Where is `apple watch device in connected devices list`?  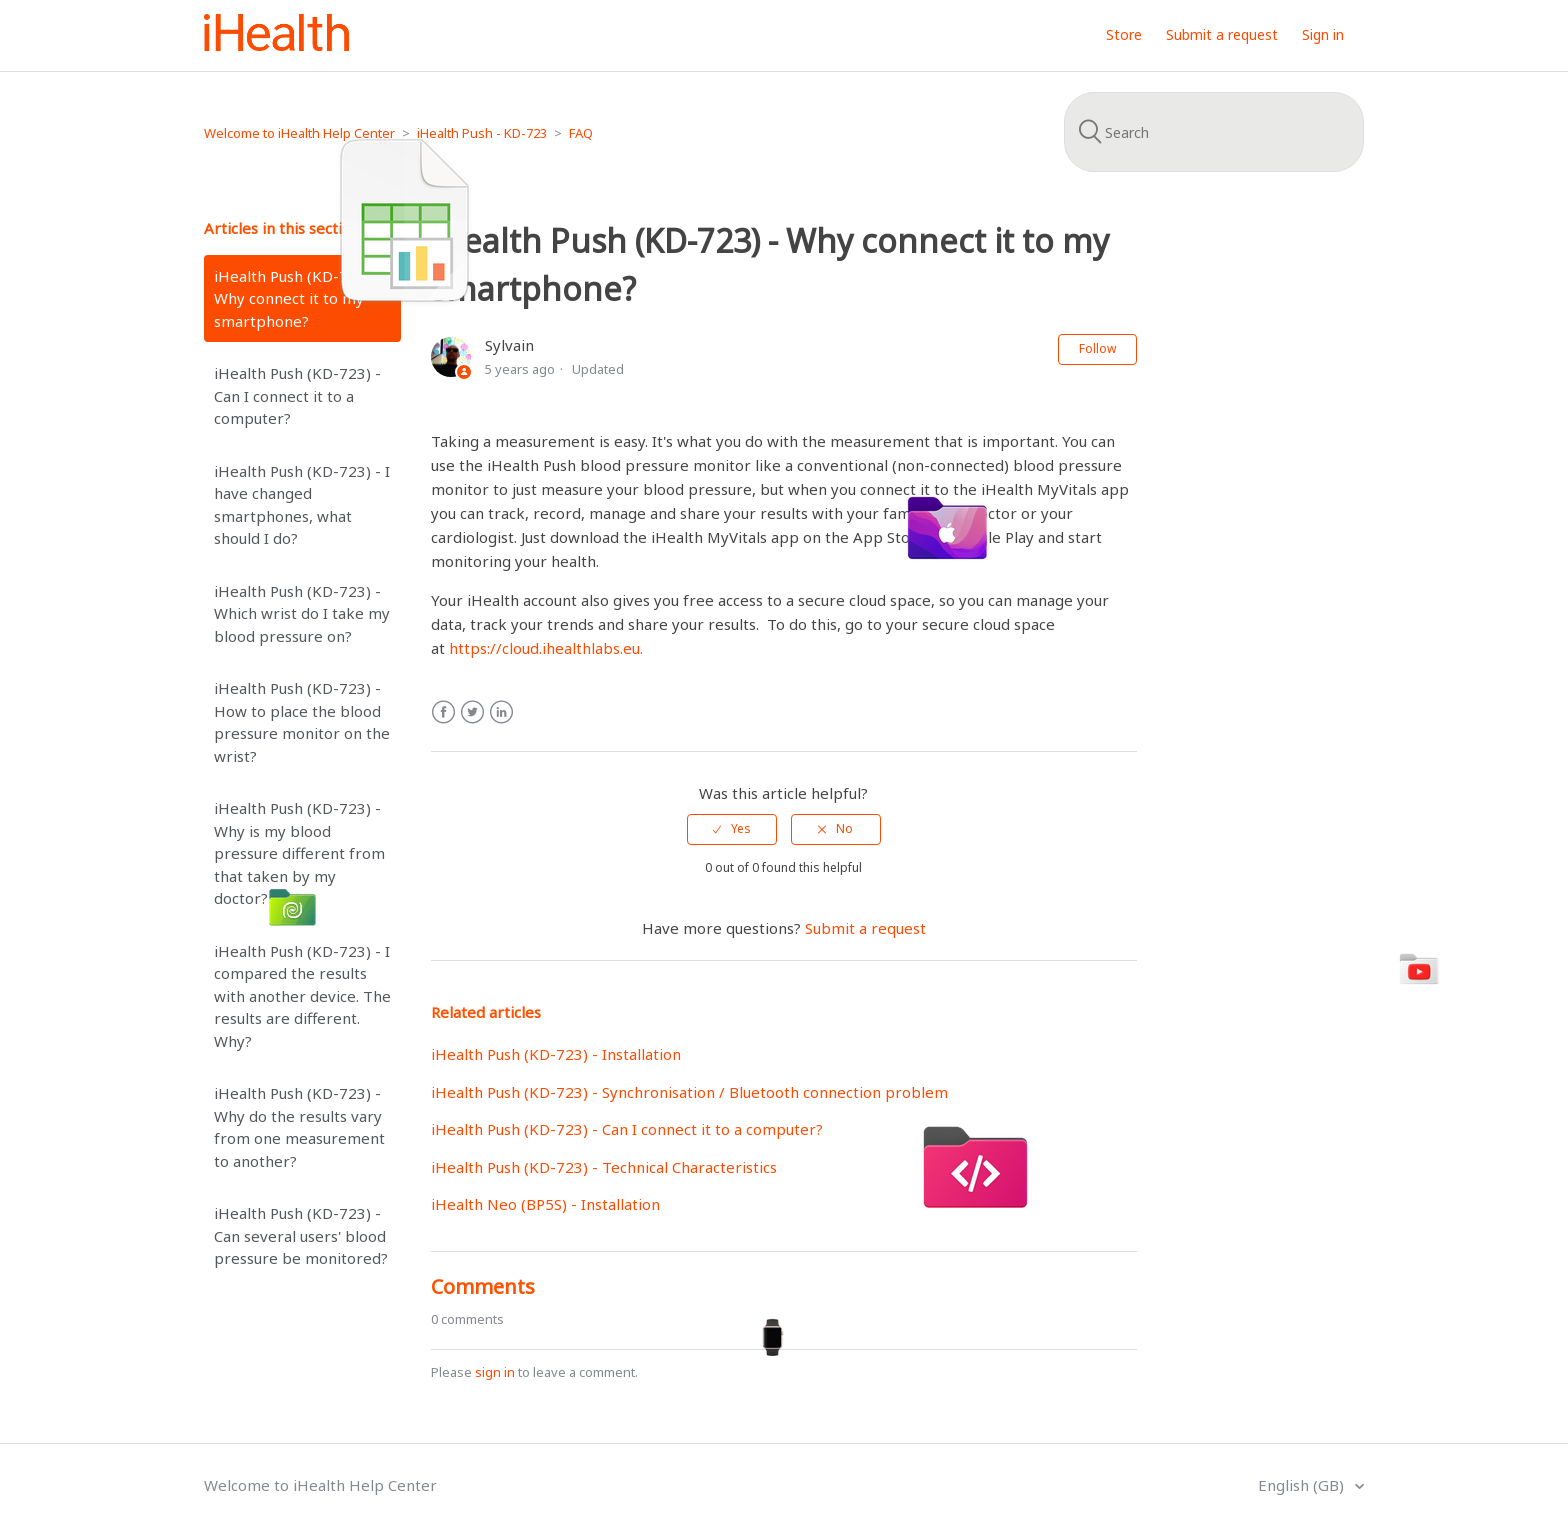 apple watch device in connected devices list is located at coordinates (772, 1337).